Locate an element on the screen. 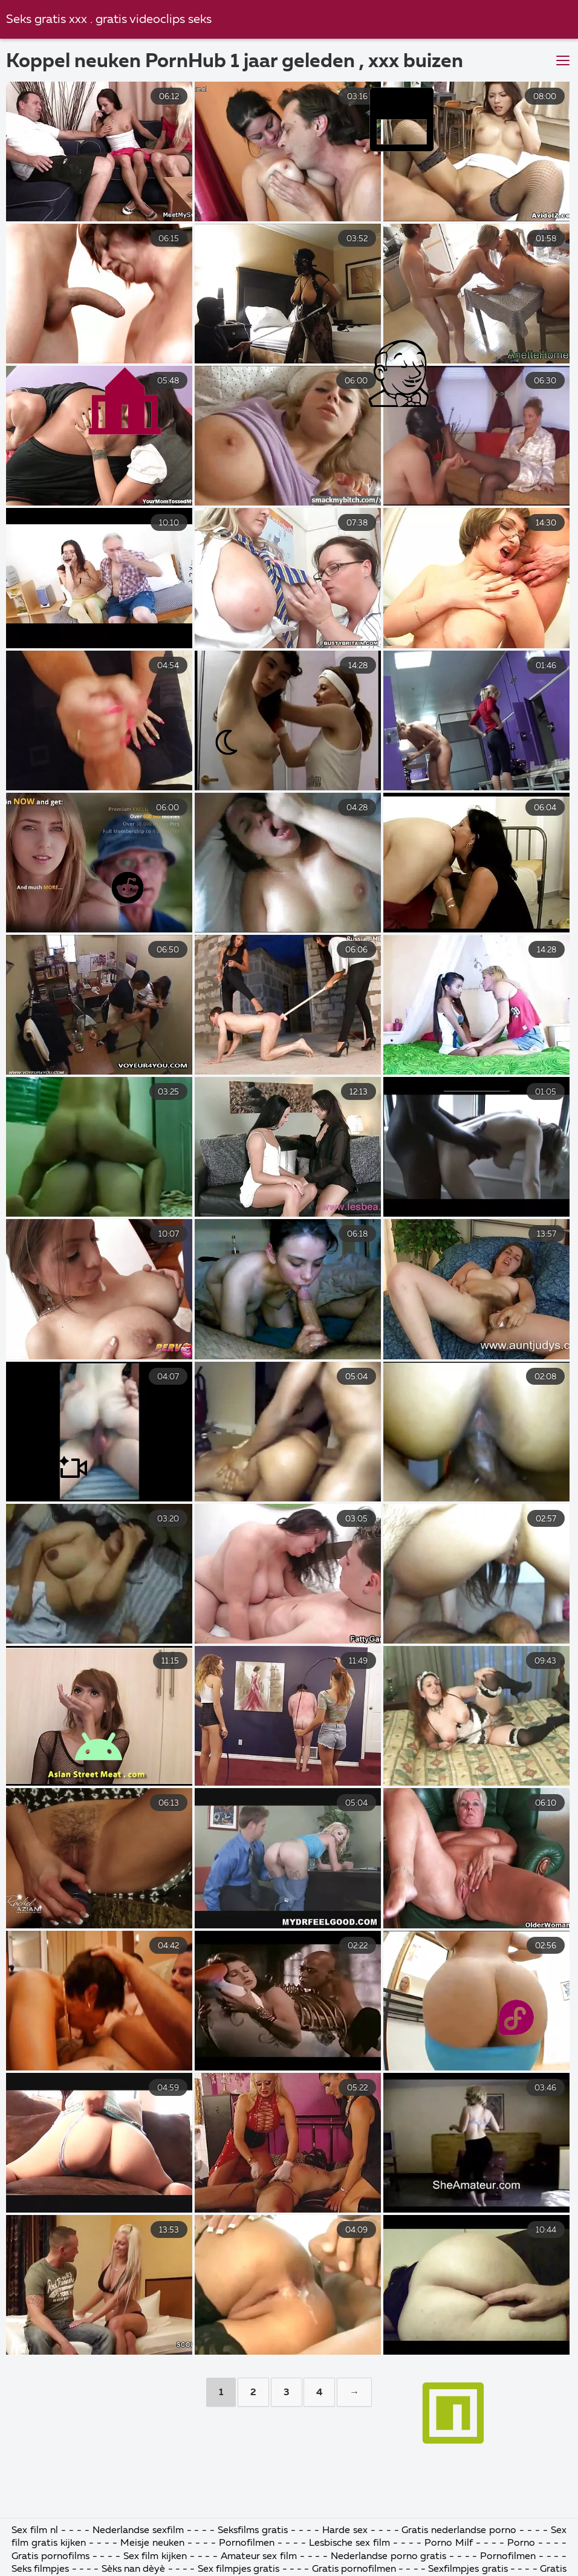 This screenshot has width=578, height=2576. npm package registry logo is located at coordinates (453, 2413).